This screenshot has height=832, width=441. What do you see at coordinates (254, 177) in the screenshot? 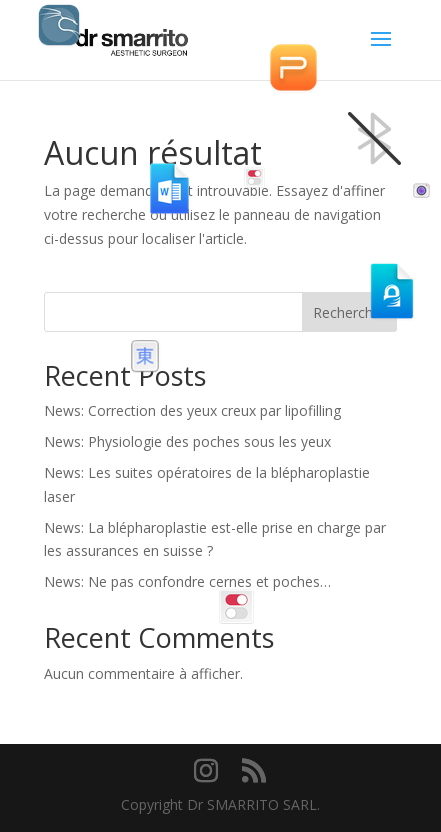
I see `open system tweaks or settings customization` at bounding box center [254, 177].